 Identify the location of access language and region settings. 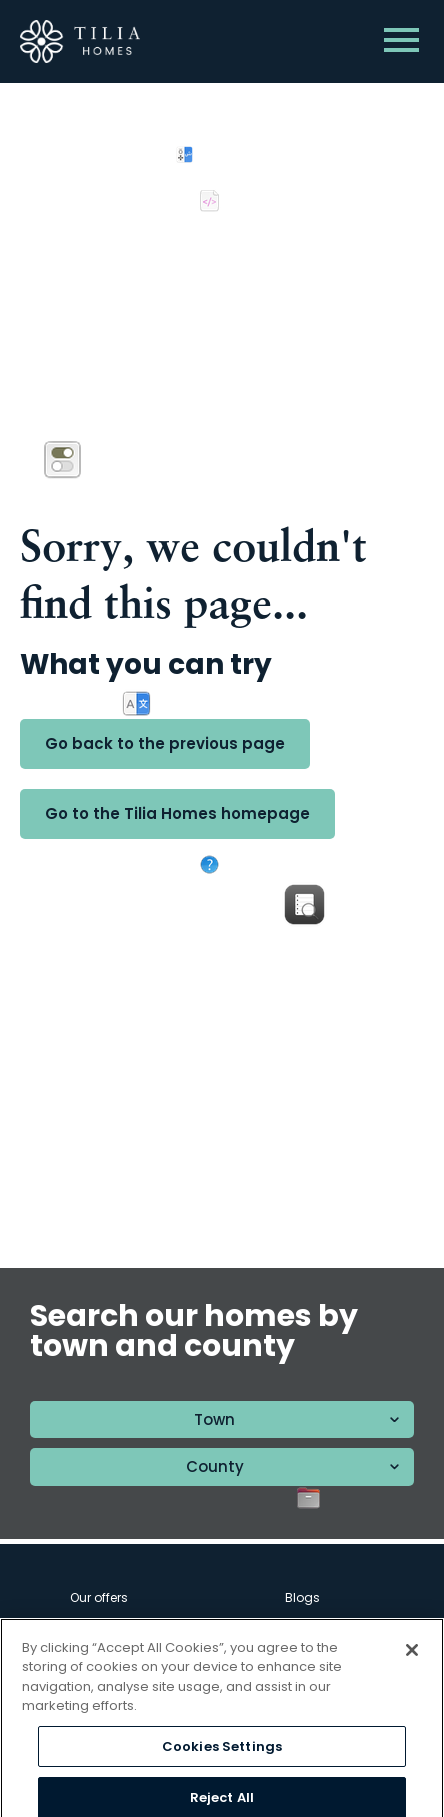
(136, 703).